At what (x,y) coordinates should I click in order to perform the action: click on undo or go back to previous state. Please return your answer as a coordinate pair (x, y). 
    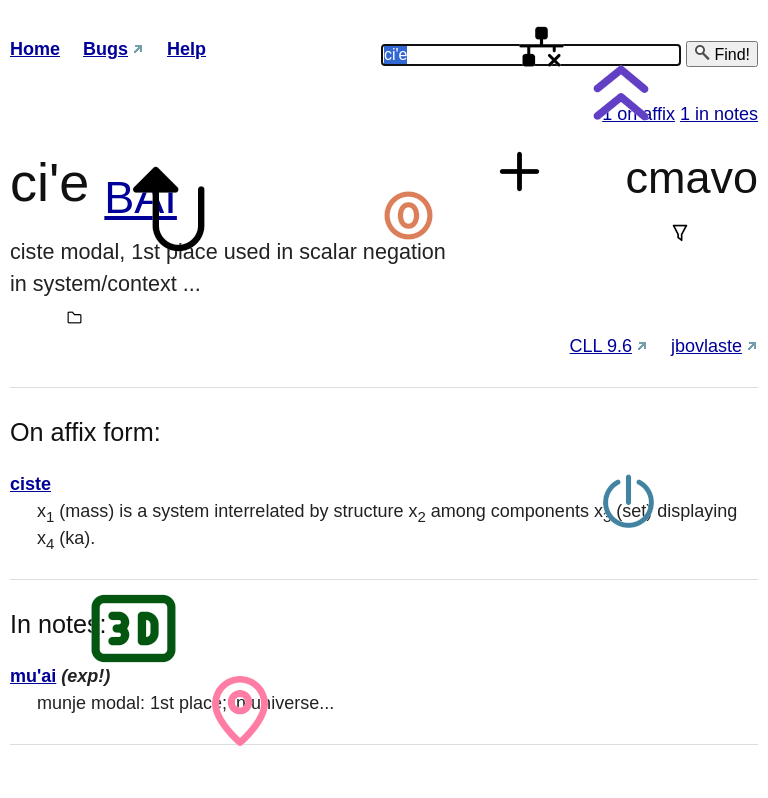
    Looking at the image, I should click on (172, 209).